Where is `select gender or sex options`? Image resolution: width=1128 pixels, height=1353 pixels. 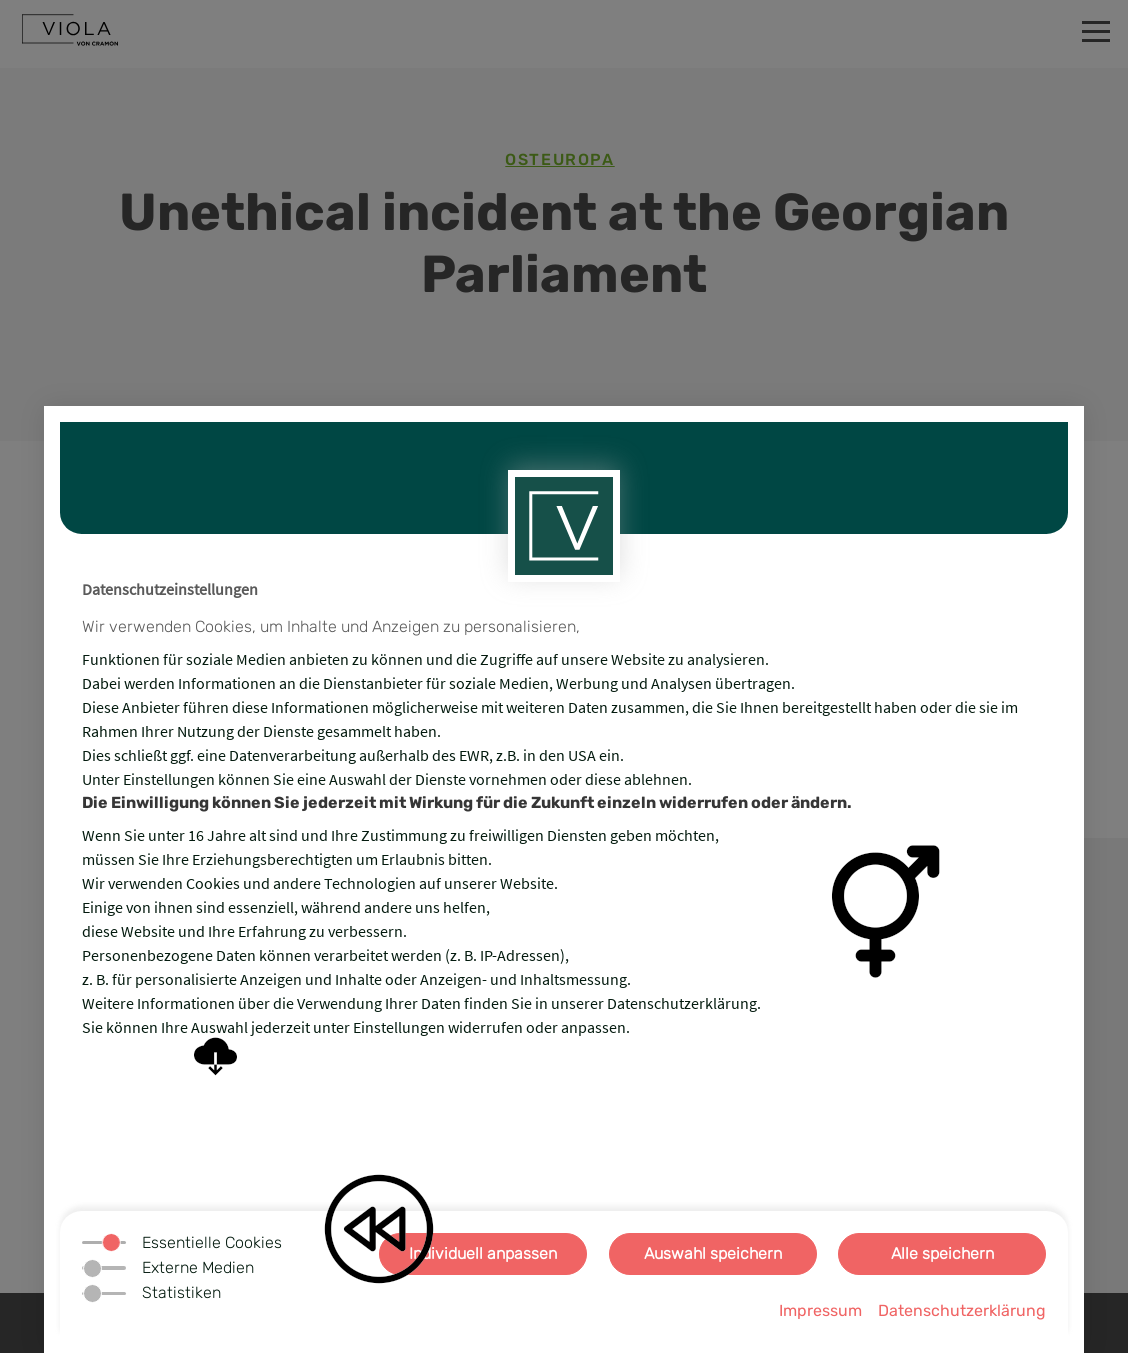 select gender or sex options is located at coordinates (886, 911).